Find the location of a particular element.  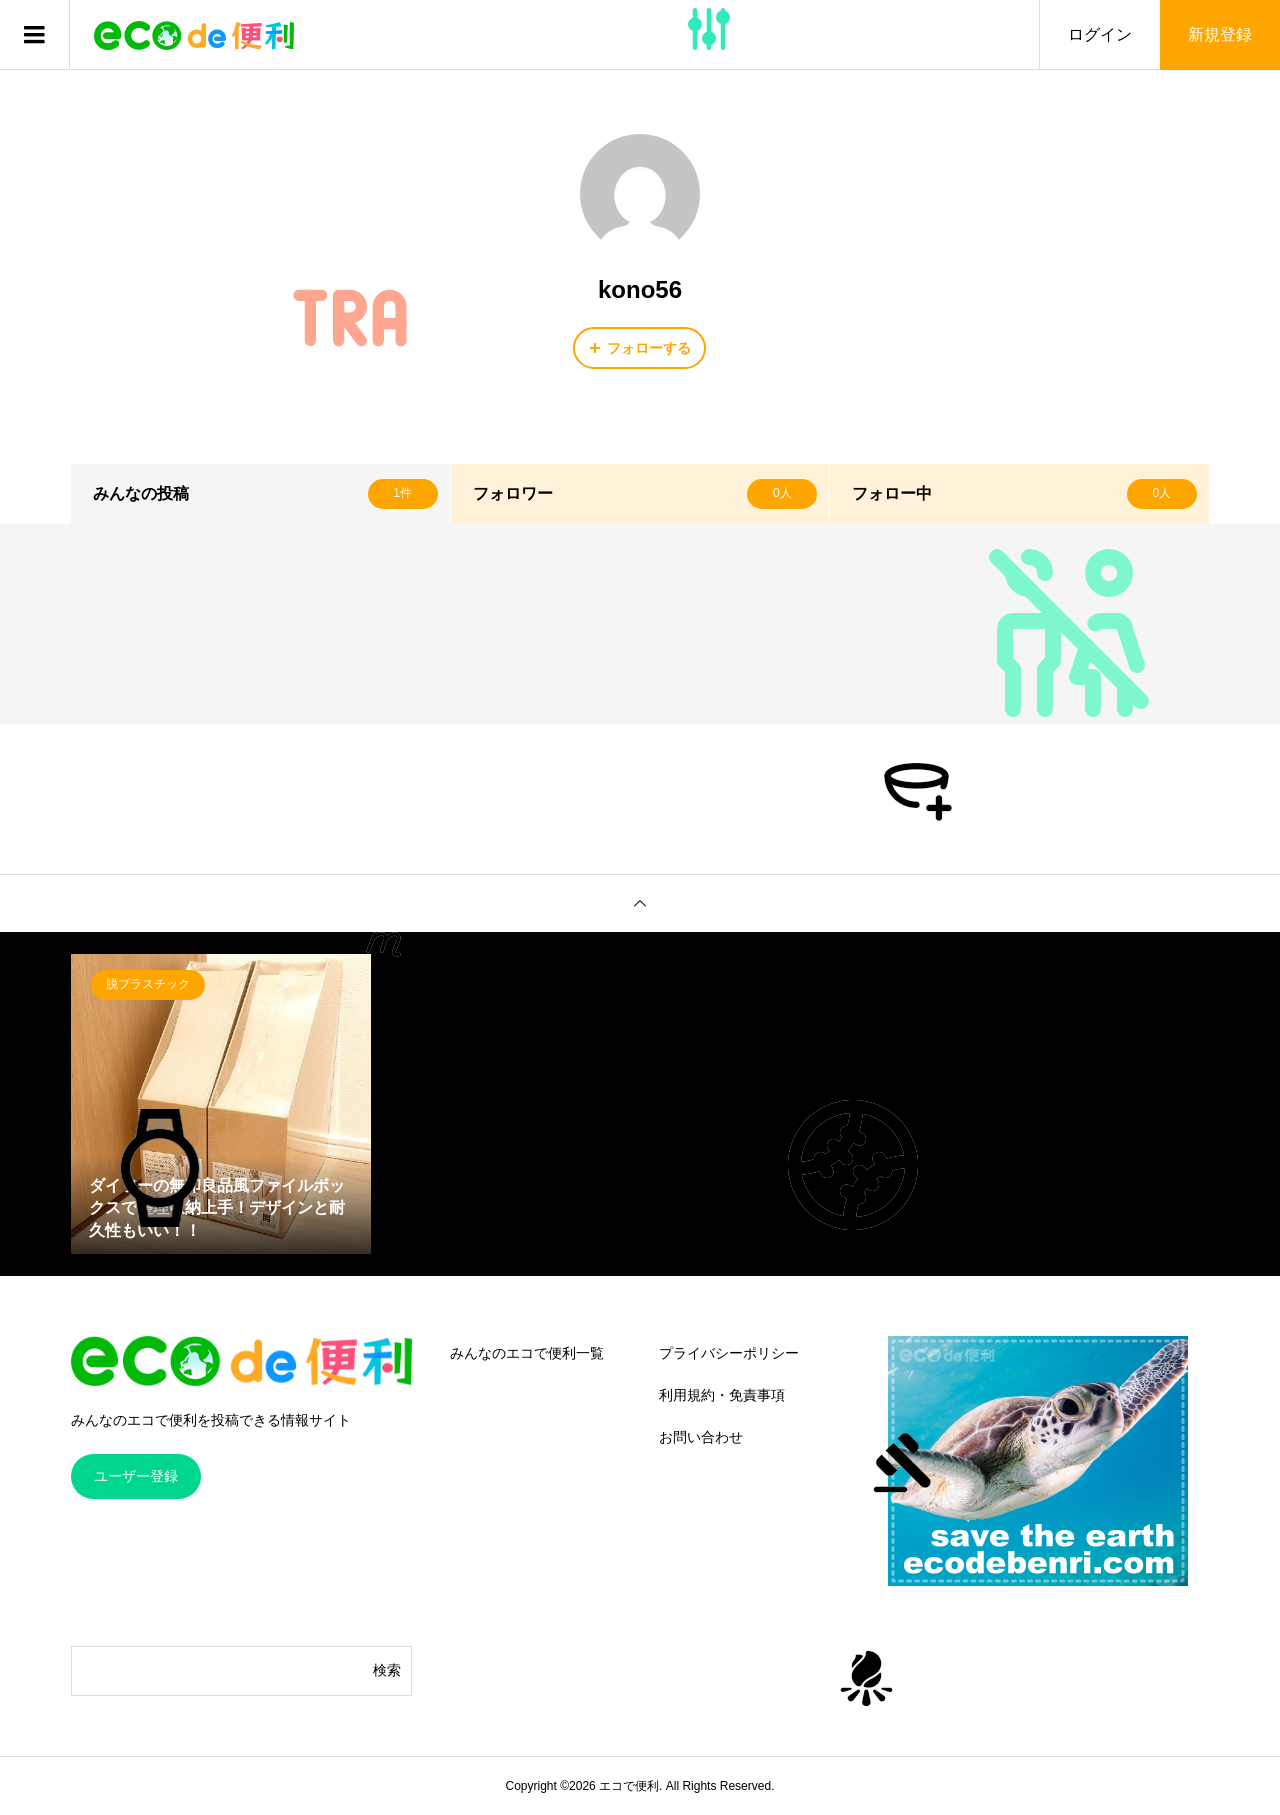

access legal or terms of service information is located at coordinates (904, 1461).